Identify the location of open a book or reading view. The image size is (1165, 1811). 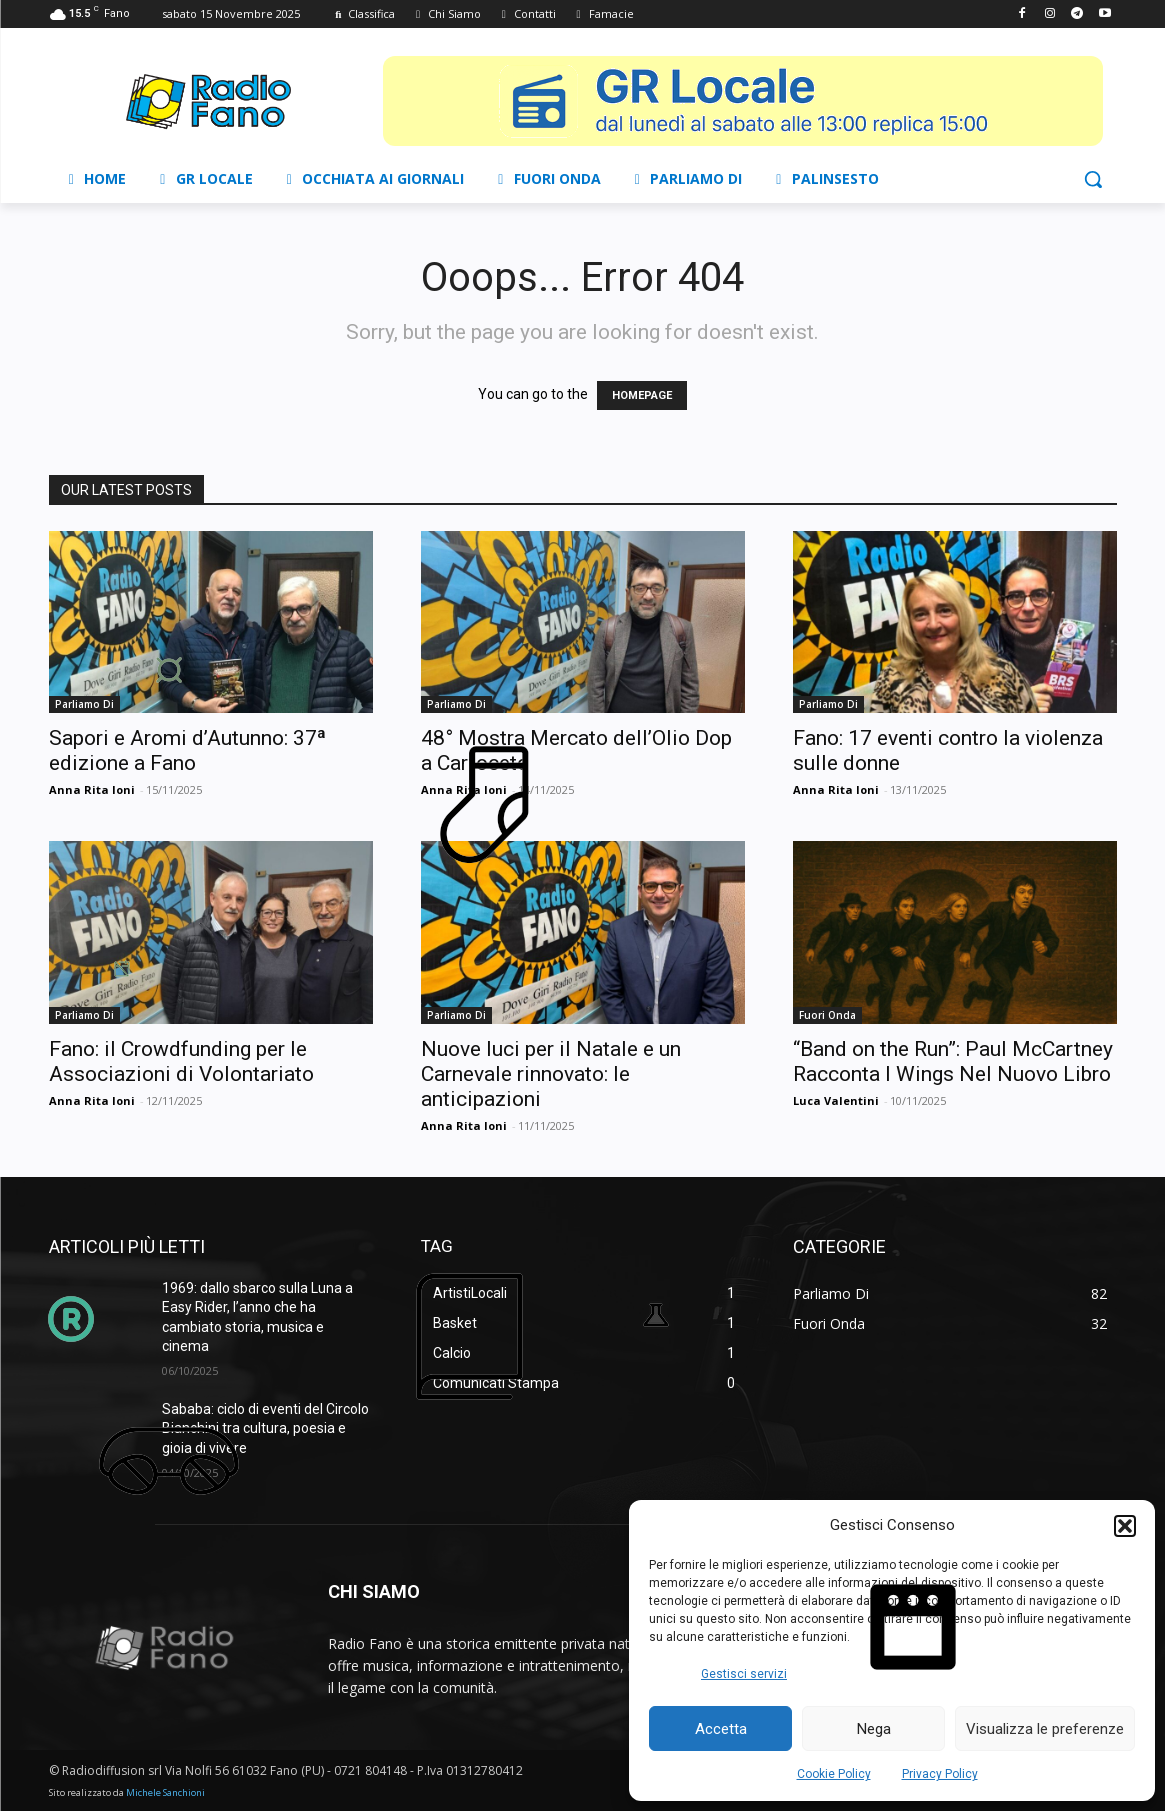
(469, 1336).